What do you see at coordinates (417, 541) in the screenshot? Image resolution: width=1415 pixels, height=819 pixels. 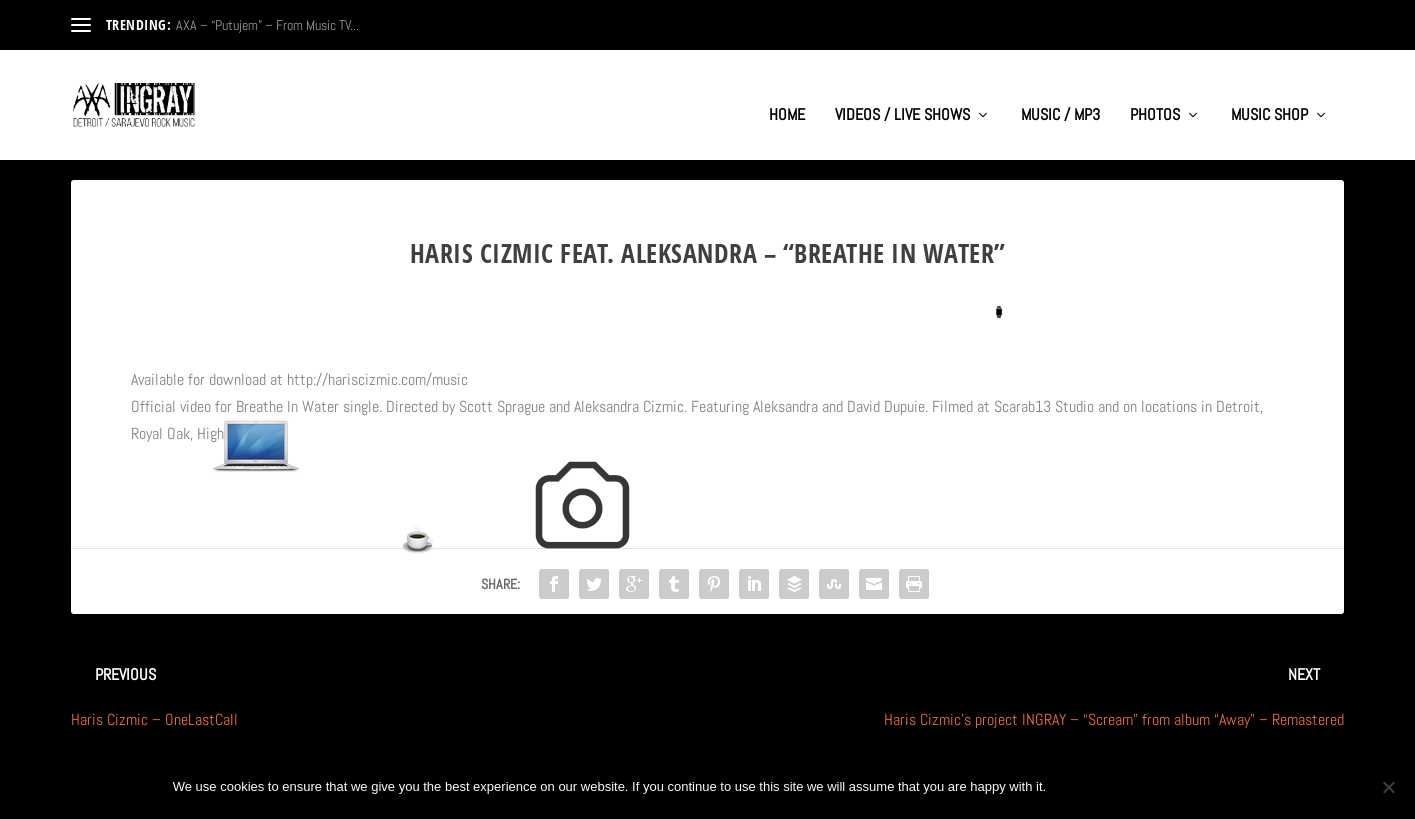 I see `launch java application` at bounding box center [417, 541].